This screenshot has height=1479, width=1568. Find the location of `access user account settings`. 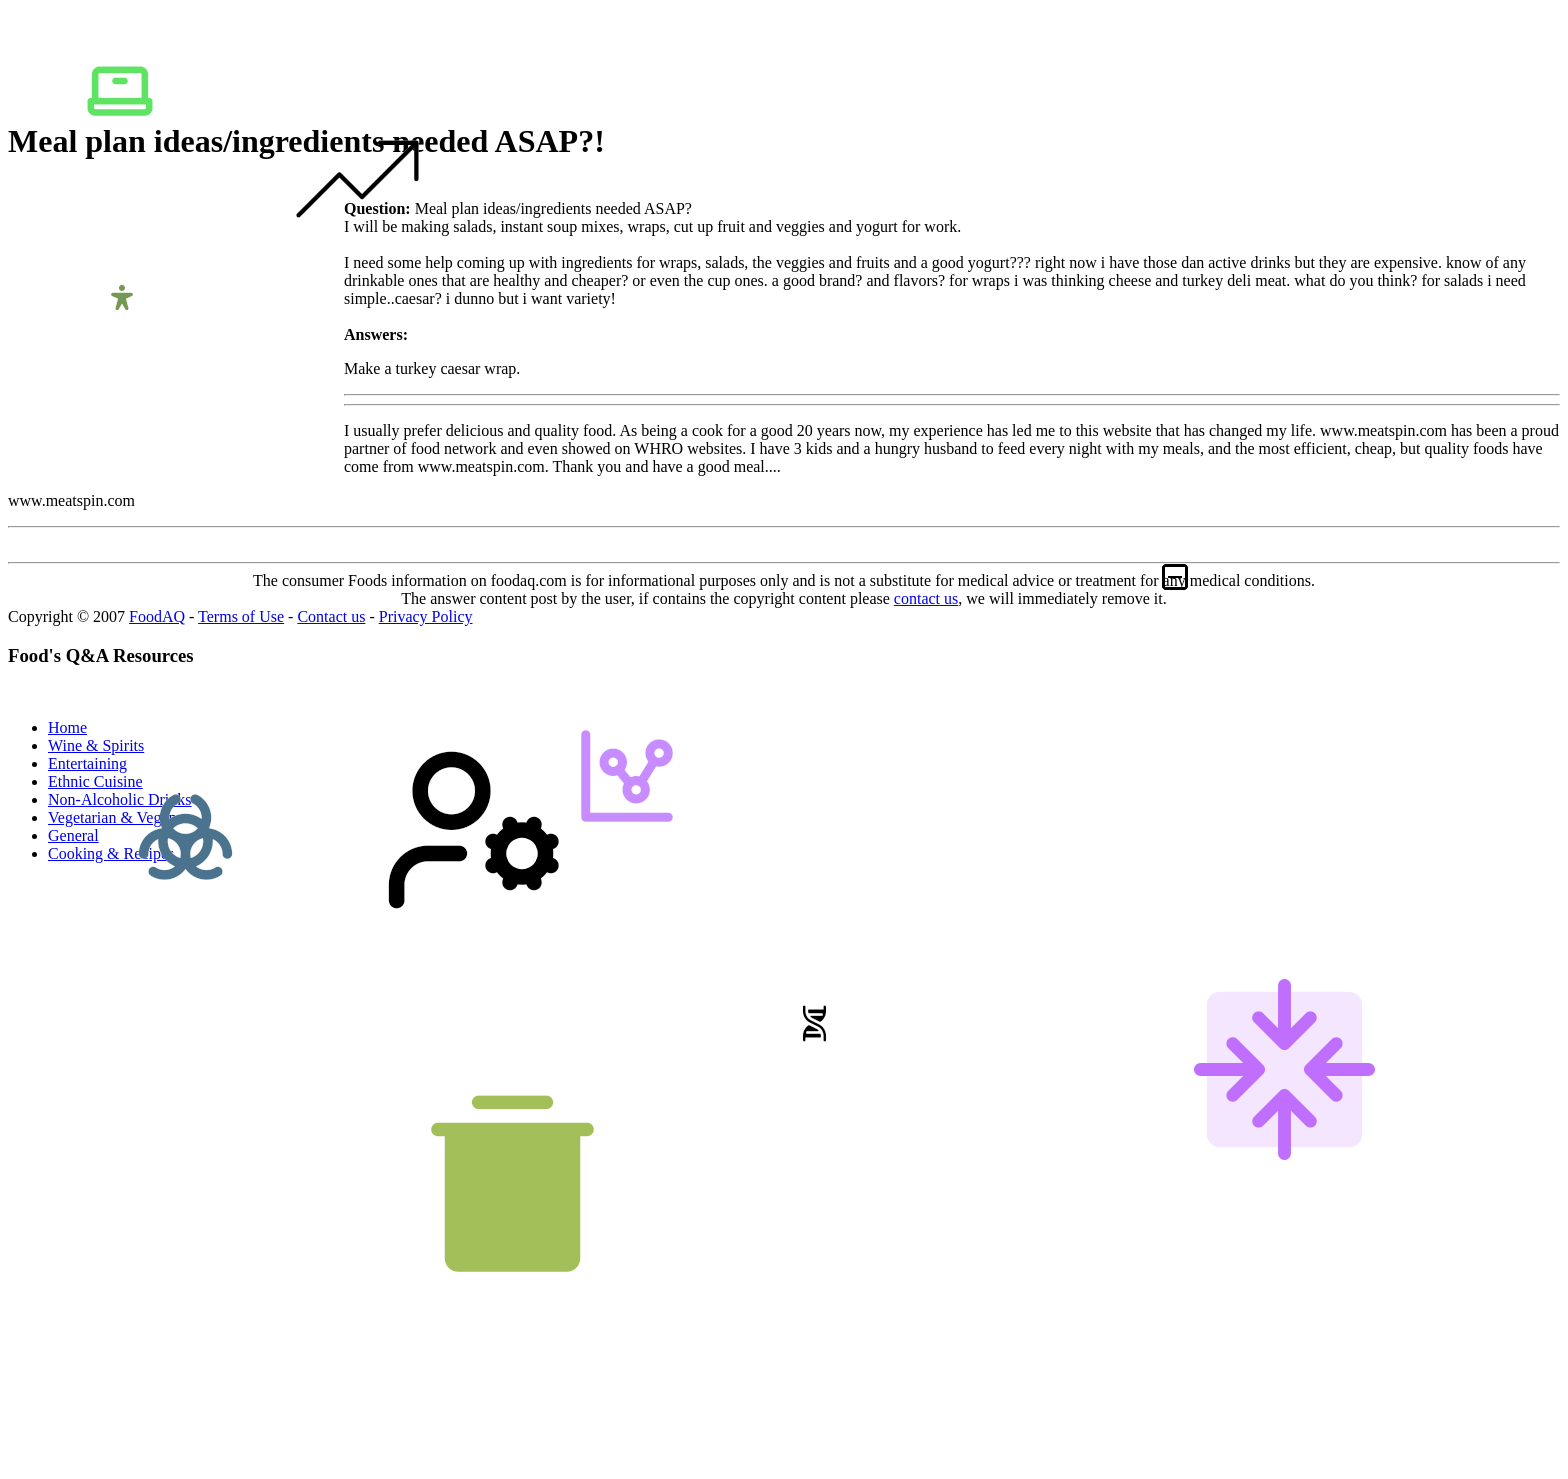

access user account settings is located at coordinates (475, 830).